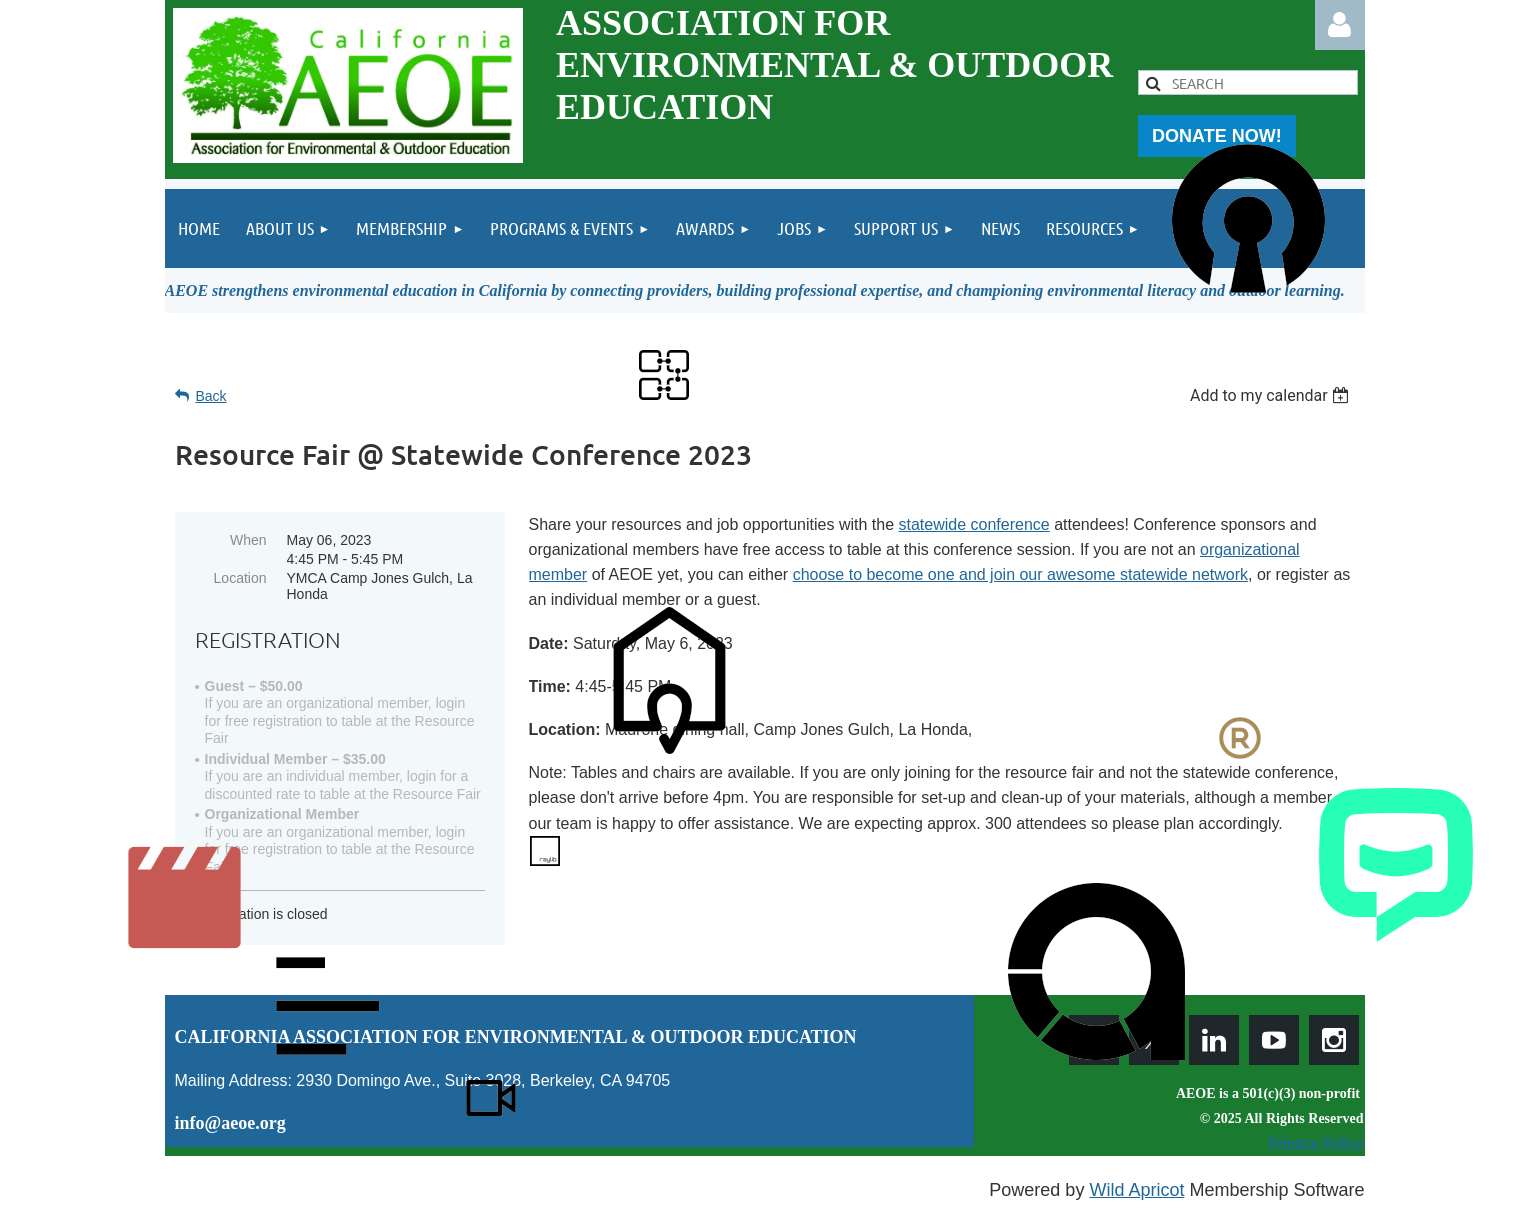 This screenshot has height=1216, width=1529. What do you see at coordinates (1396, 865) in the screenshot?
I see `open chatbot assistant` at bounding box center [1396, 865].